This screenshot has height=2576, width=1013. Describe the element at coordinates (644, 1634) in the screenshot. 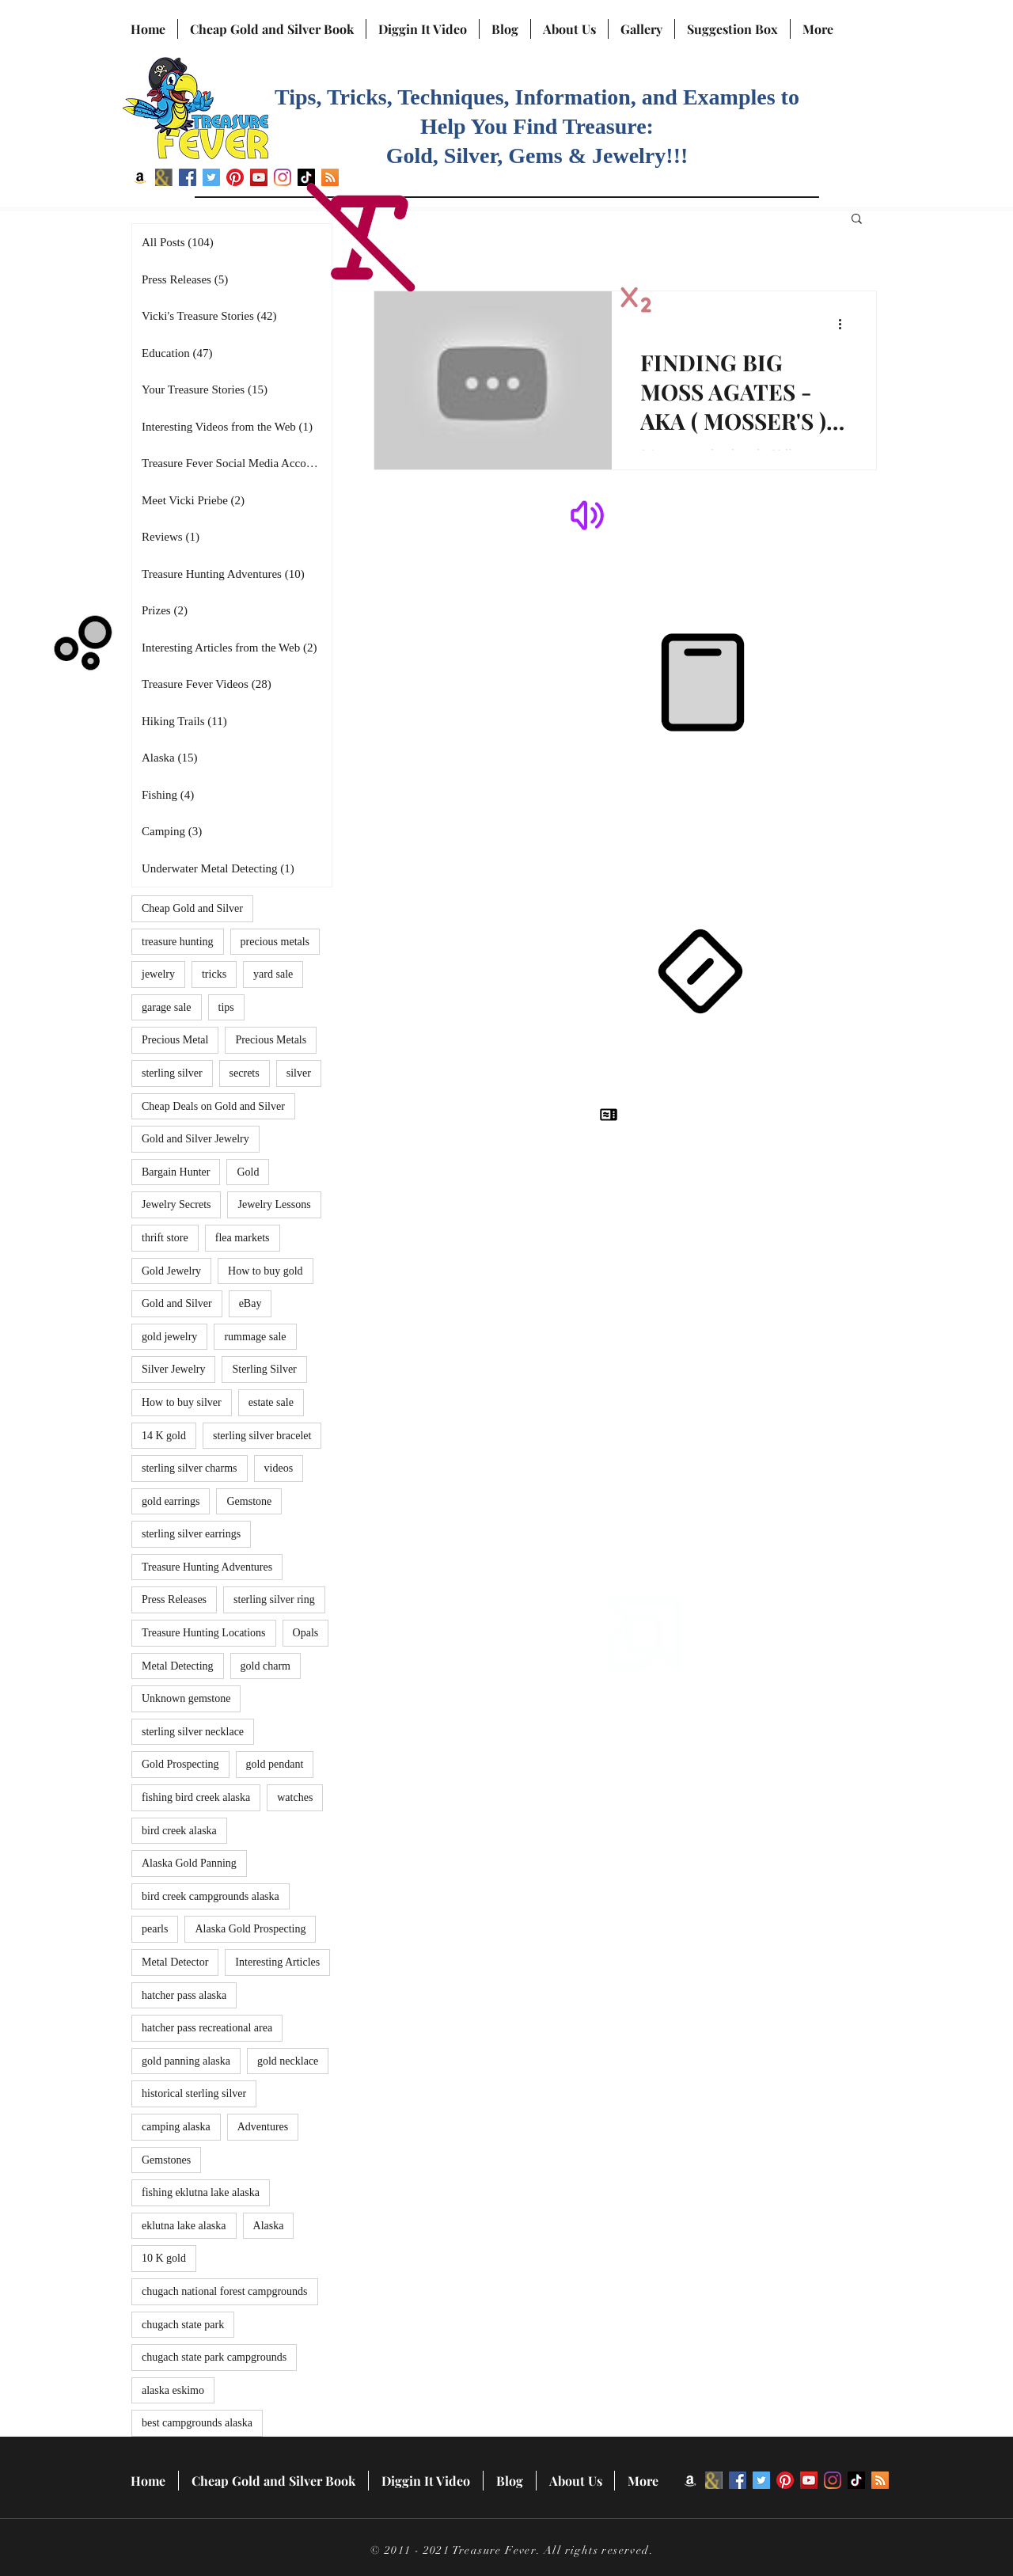

I see `AMD brand logo` at that location.